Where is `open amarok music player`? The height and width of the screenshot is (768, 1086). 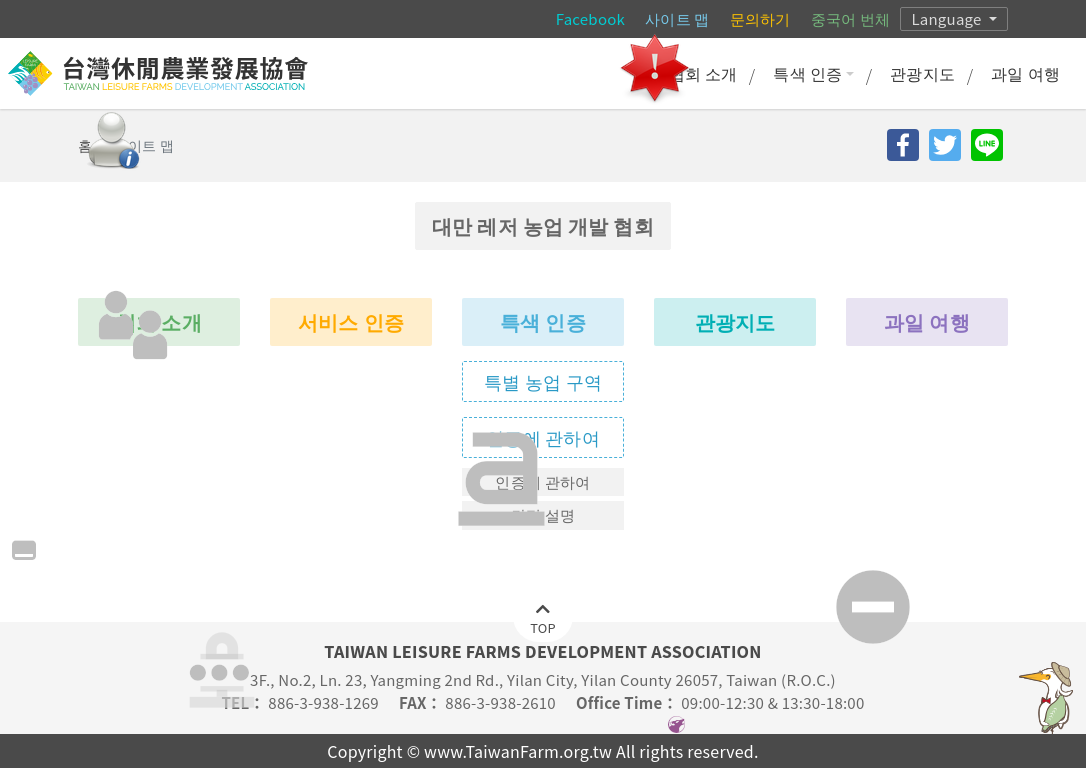
open amarok music player is located at coordinates (676, 724).